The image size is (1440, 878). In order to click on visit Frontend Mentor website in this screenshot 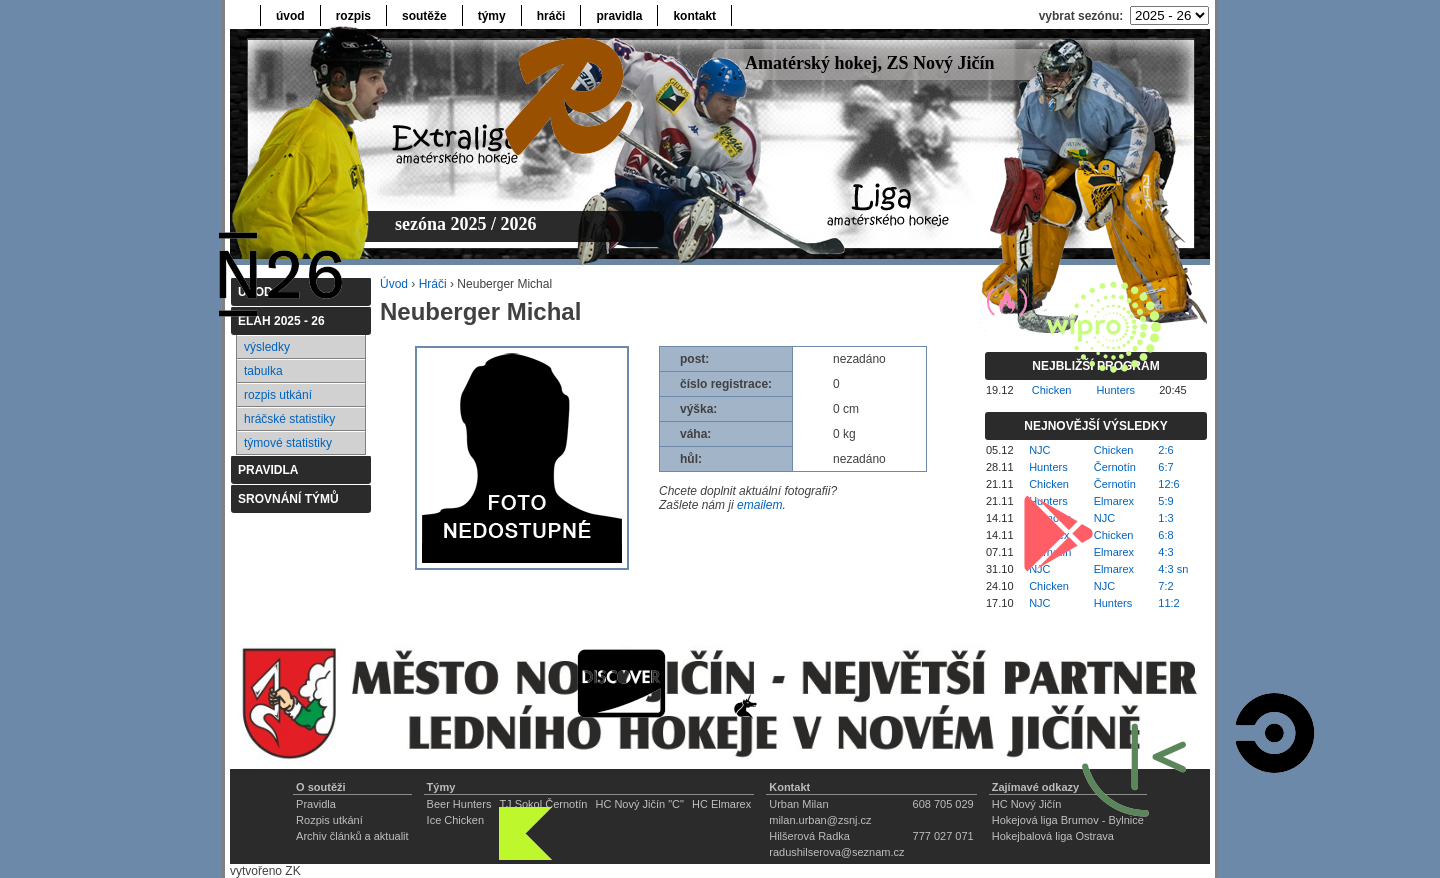, I will do `click(1134, 770)`.